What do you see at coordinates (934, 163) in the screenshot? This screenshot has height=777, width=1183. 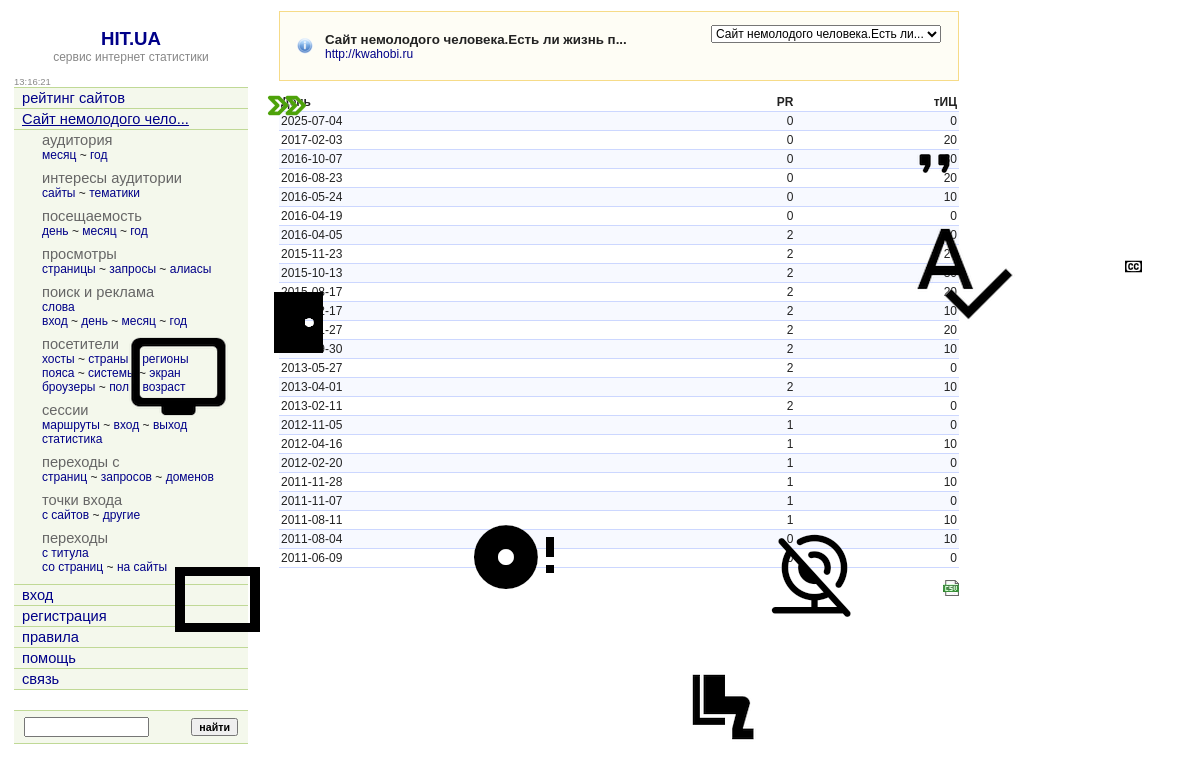 I see `insert a block quote` at bounding box center [934, 163].